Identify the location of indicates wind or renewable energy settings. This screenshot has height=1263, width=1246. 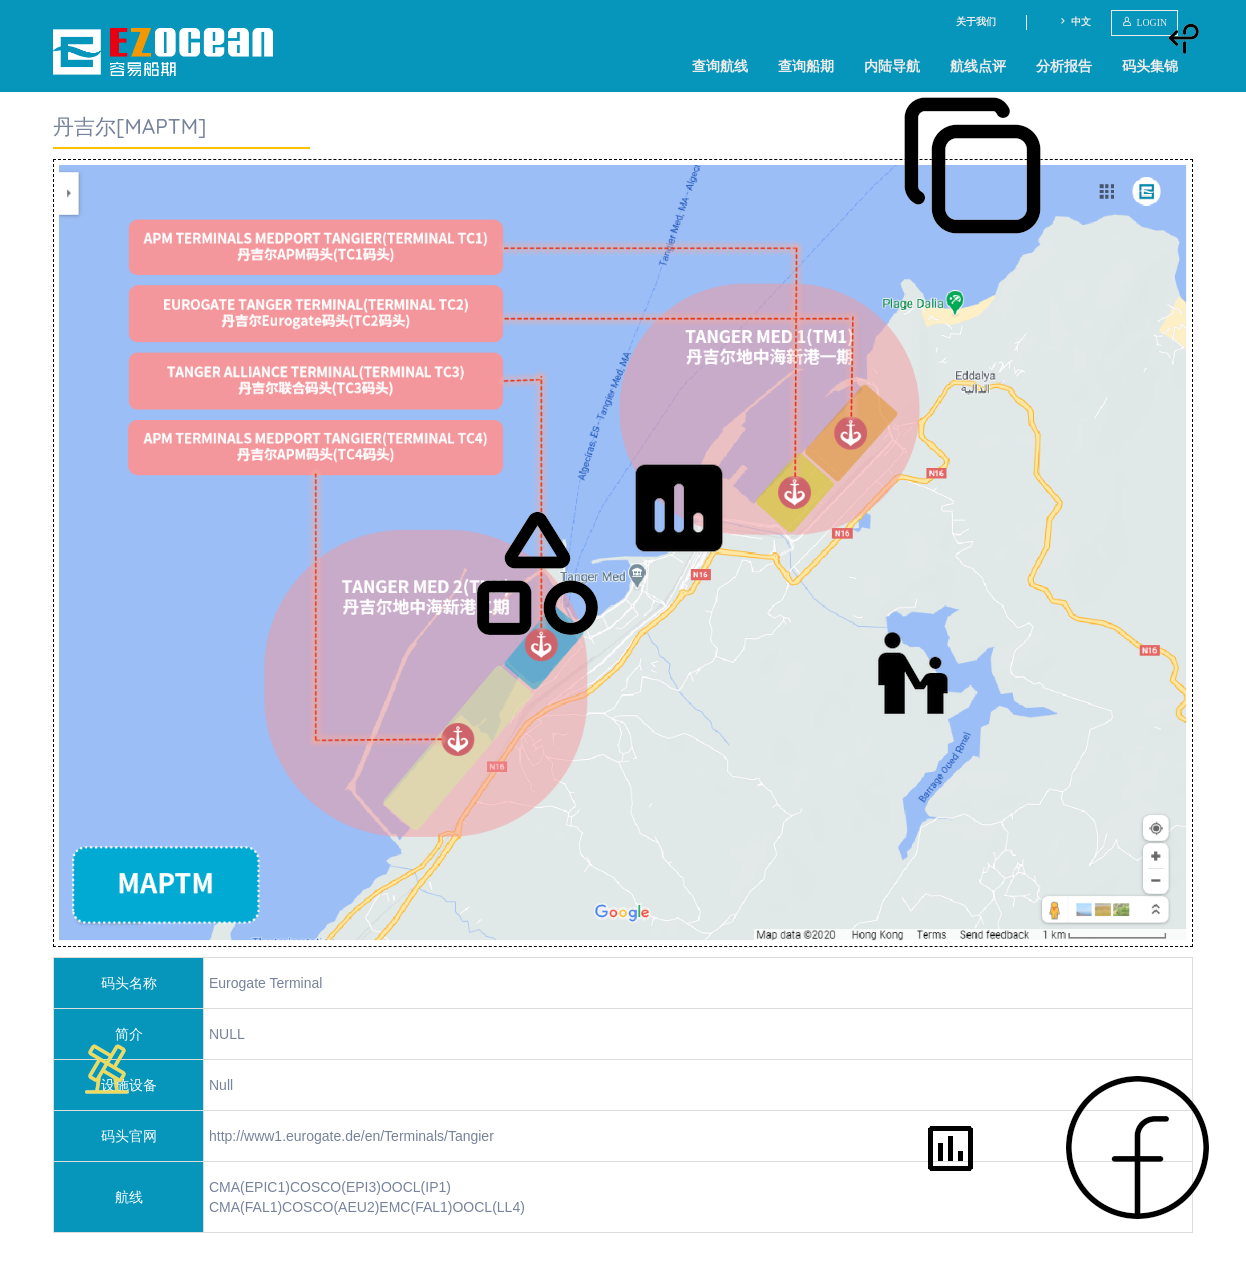
(107, 1070).